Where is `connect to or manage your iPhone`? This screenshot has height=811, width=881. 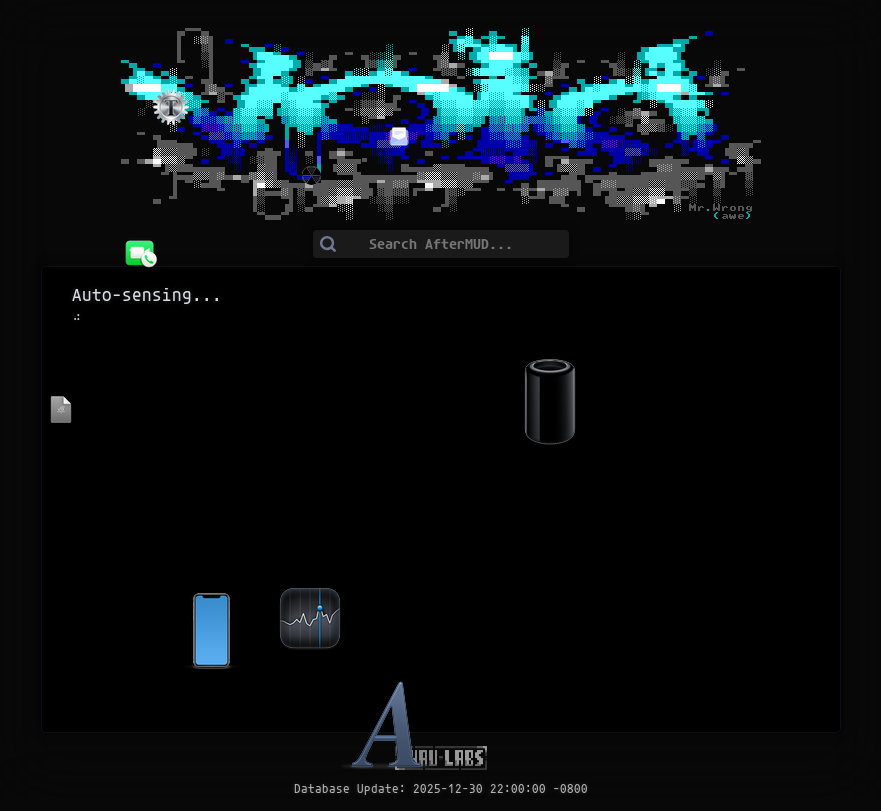 connect to or manage your iPhone is located at coordinates (211, 631).